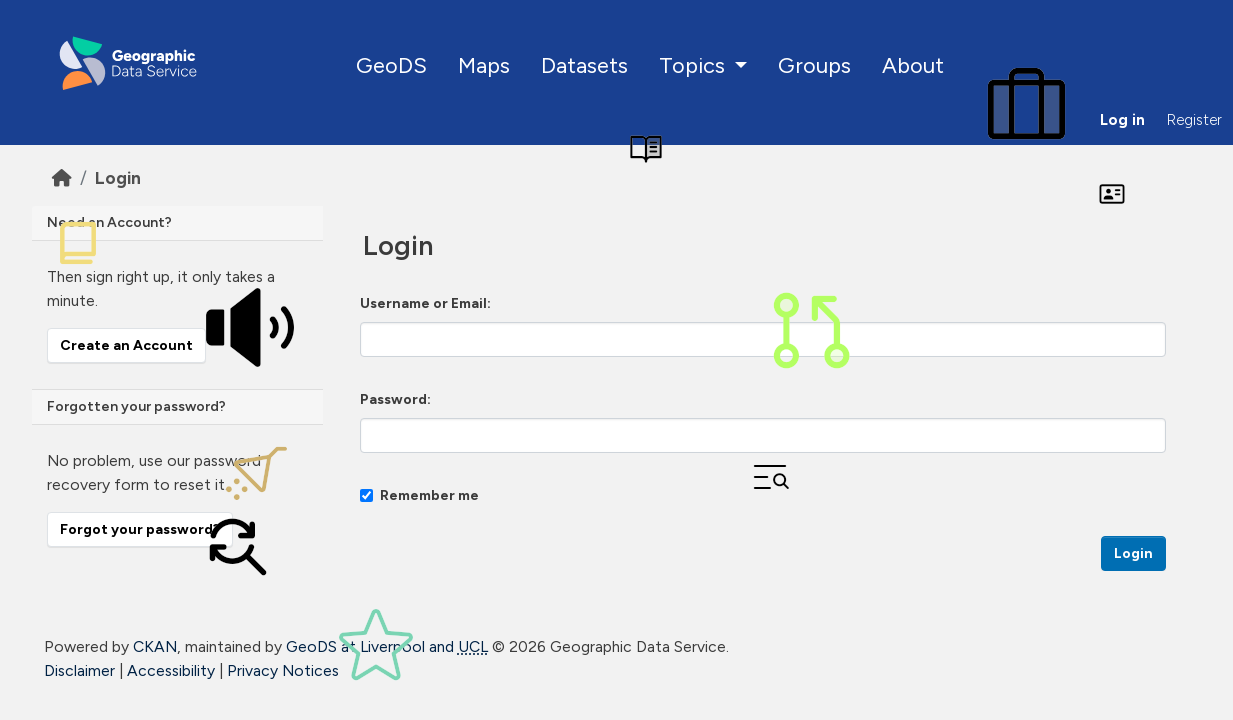 The height and width of the screenshot is (720, 1233). I want to click on search within a list or document, so click(770, 477).